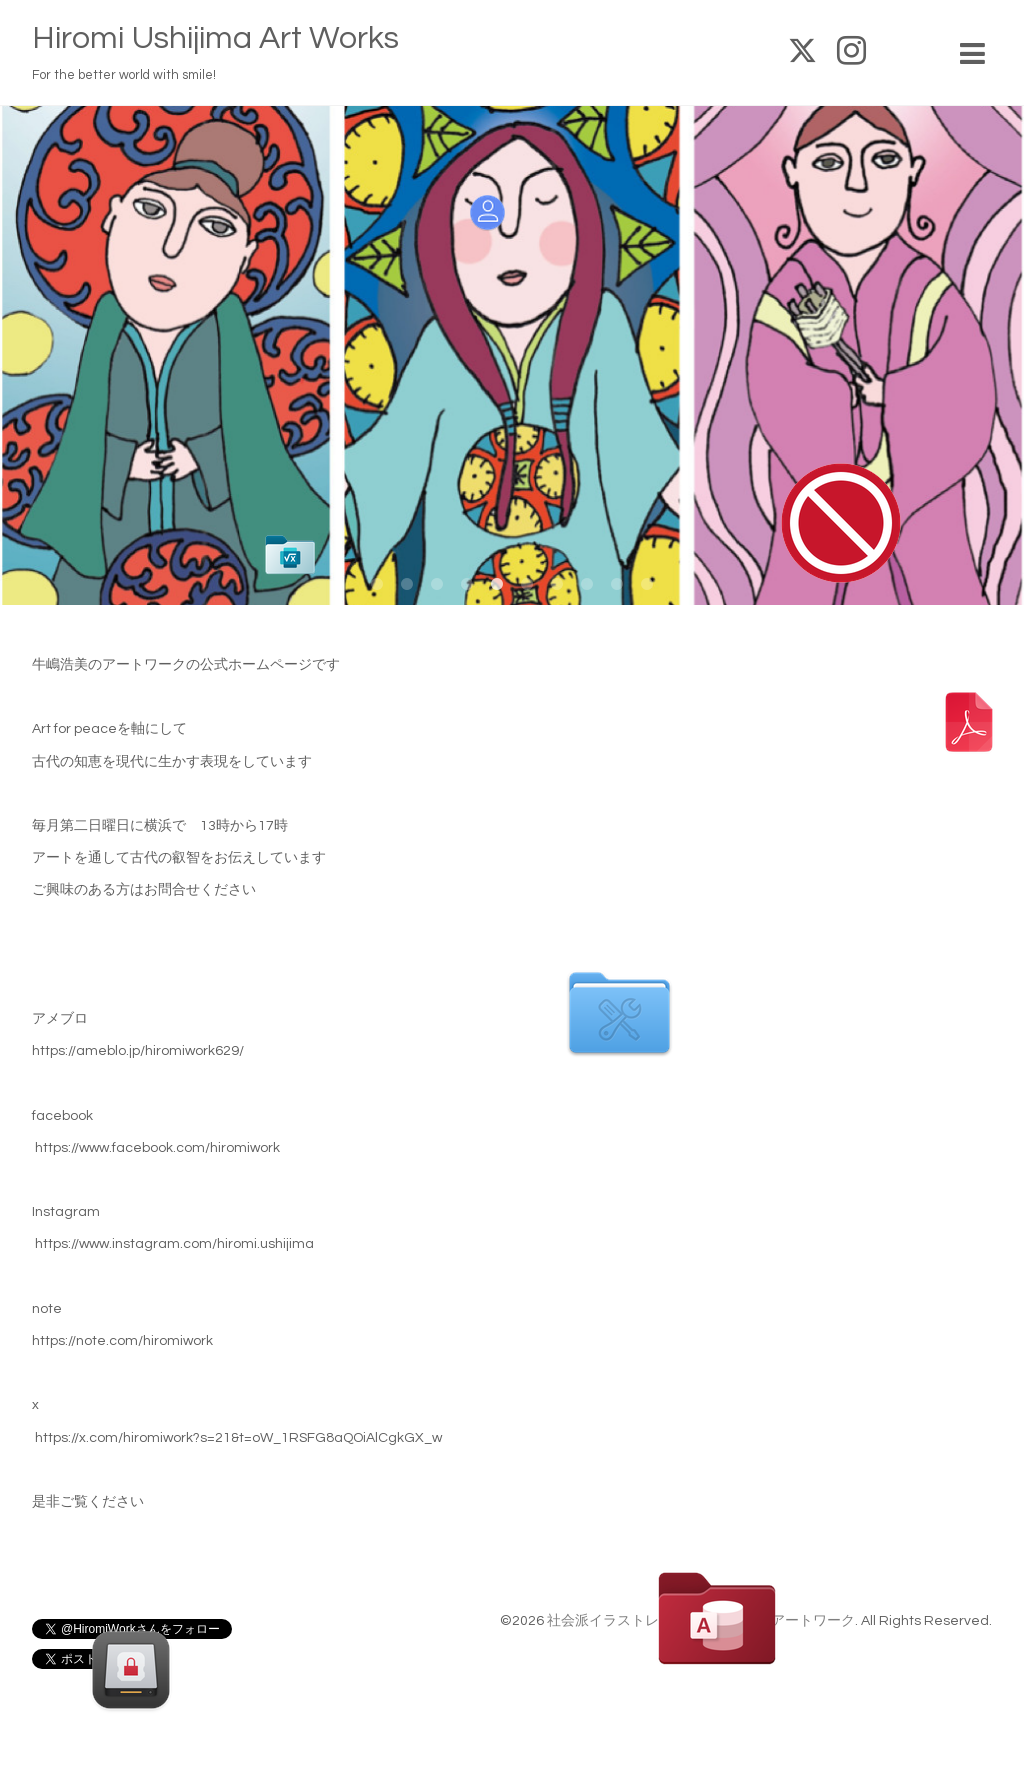  I want to click on folder containing microsoft access database files, so click(716, 1621).